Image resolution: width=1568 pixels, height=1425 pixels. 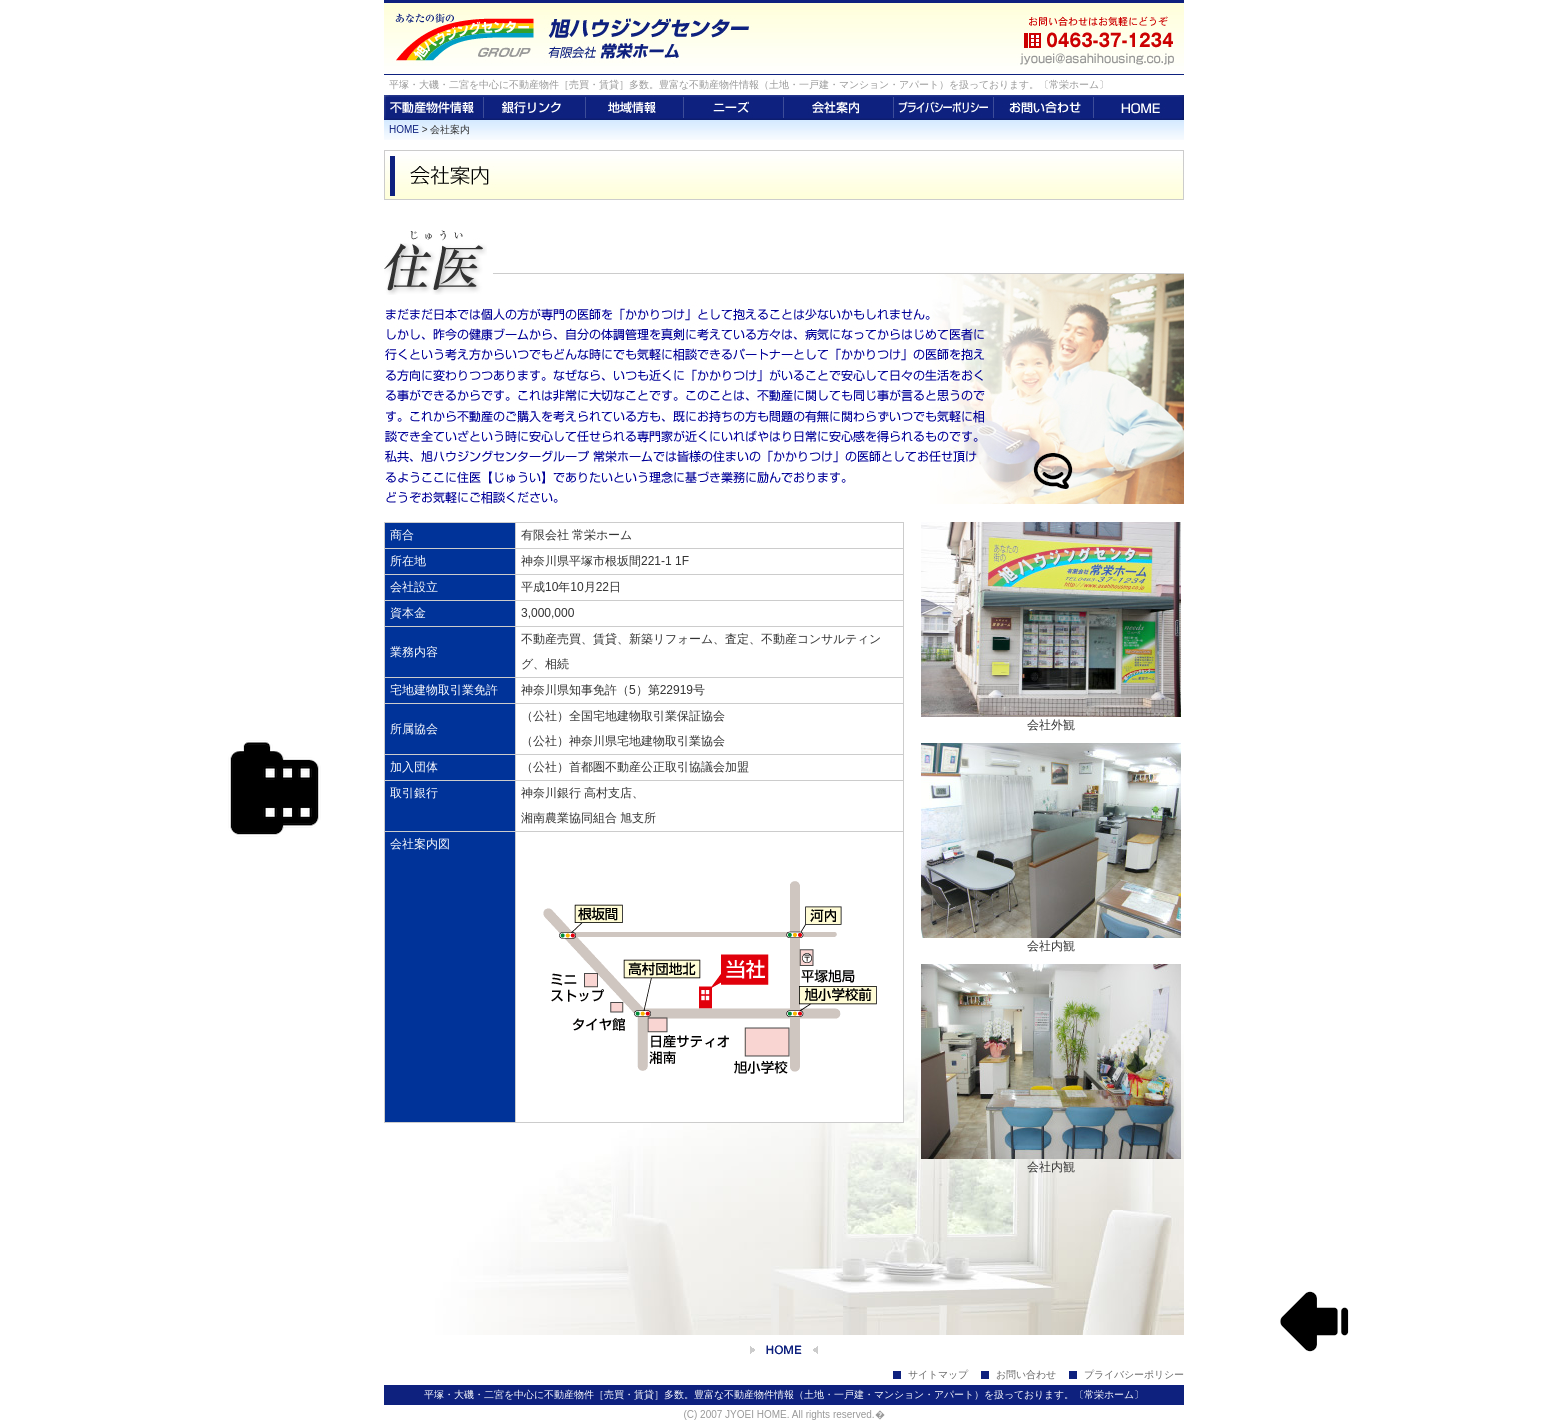 I want to click on go back to the previous screen, so click(x=1313, y=1321).